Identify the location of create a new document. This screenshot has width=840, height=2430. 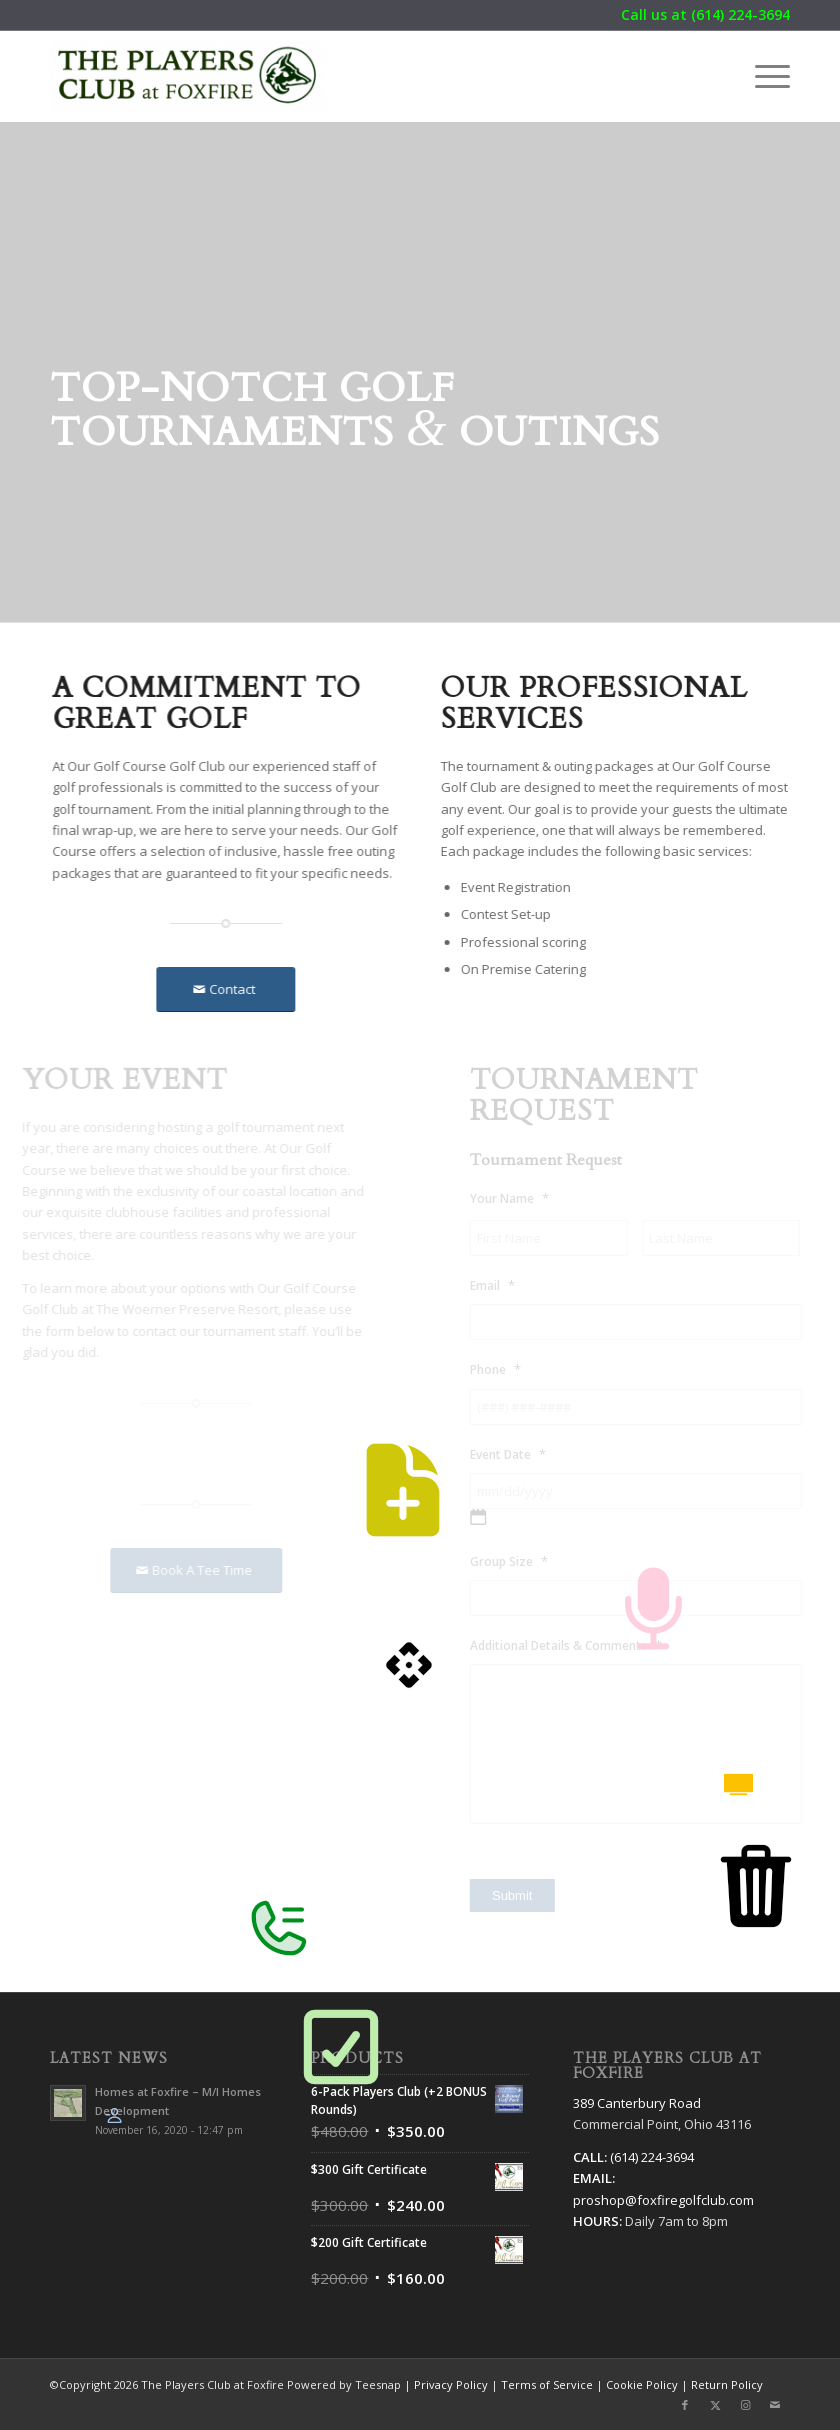
(403, 1490).